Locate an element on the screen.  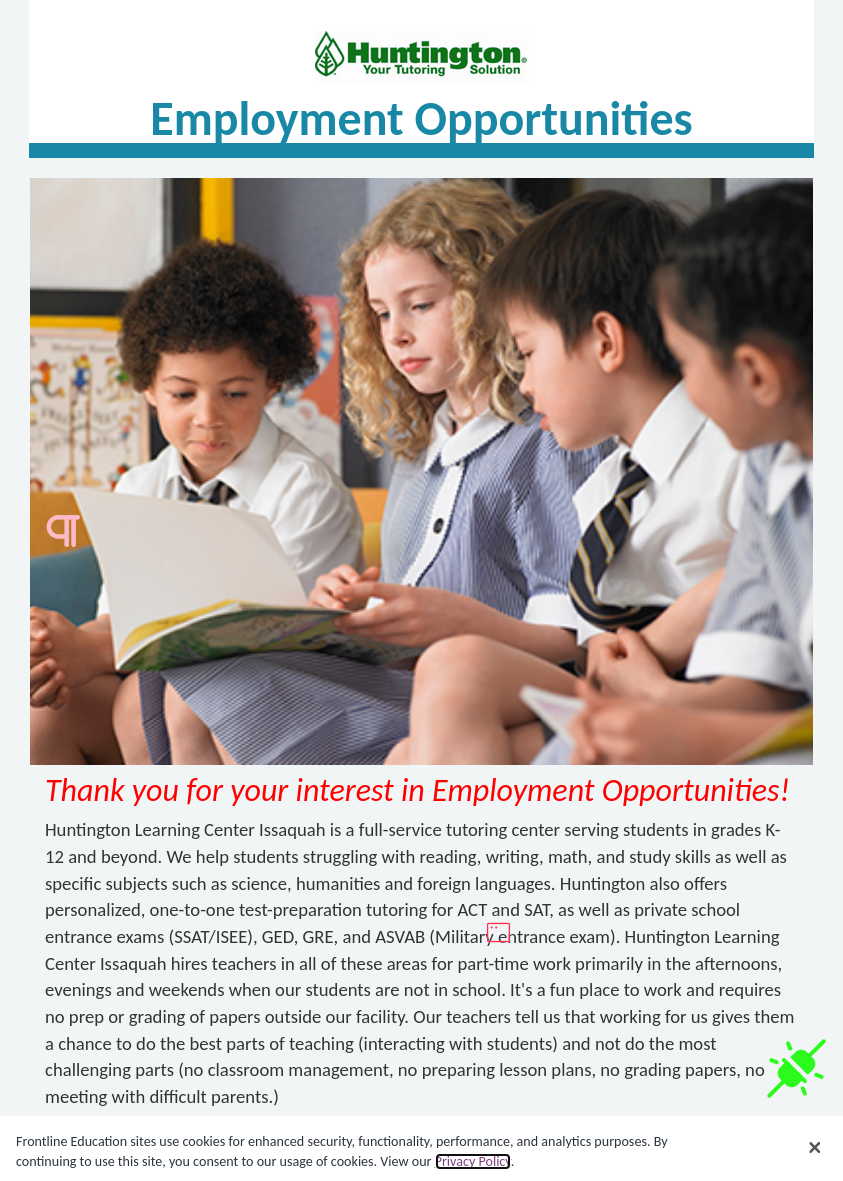
open application window is located at coordinates (498, 932).